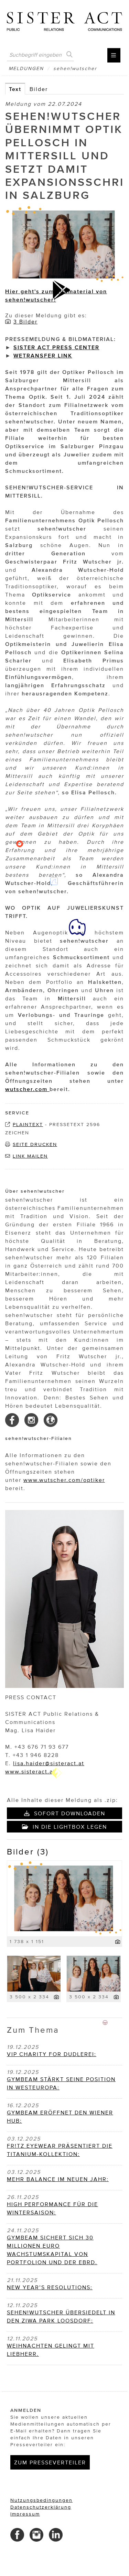 The image size is (129, 2576). I want to click on open wireshark network protocol analyzer, so click(54, 881).